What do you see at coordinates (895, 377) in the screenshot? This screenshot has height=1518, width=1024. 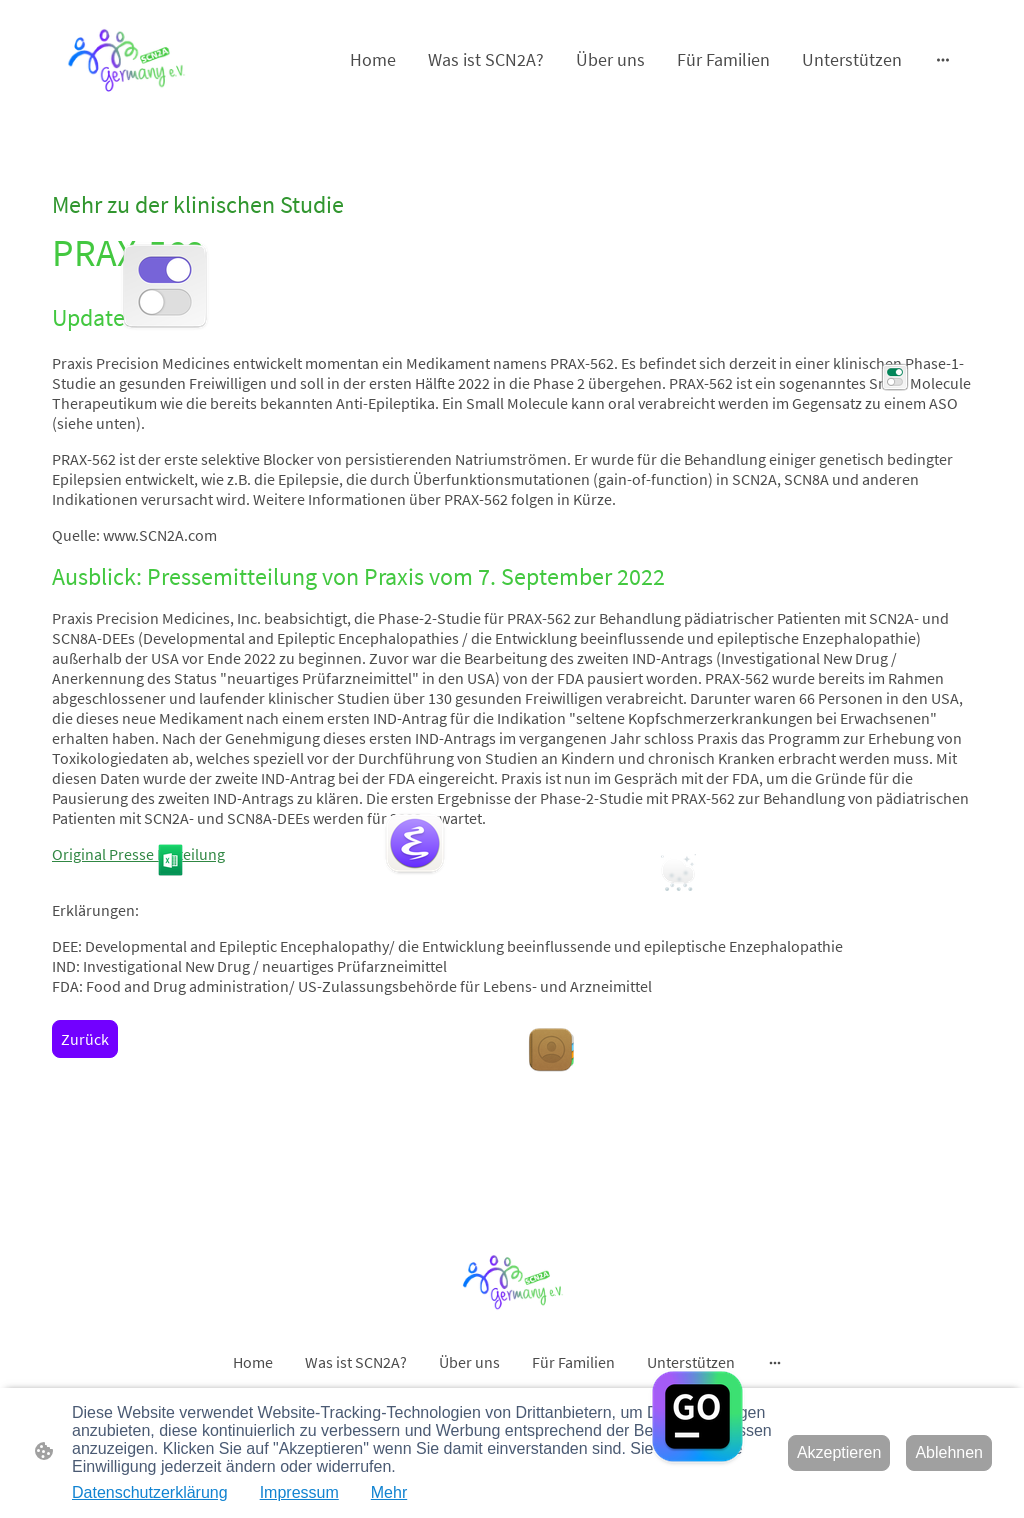 I see `open gnome tweaks settings` at bounding box center [895, 377].